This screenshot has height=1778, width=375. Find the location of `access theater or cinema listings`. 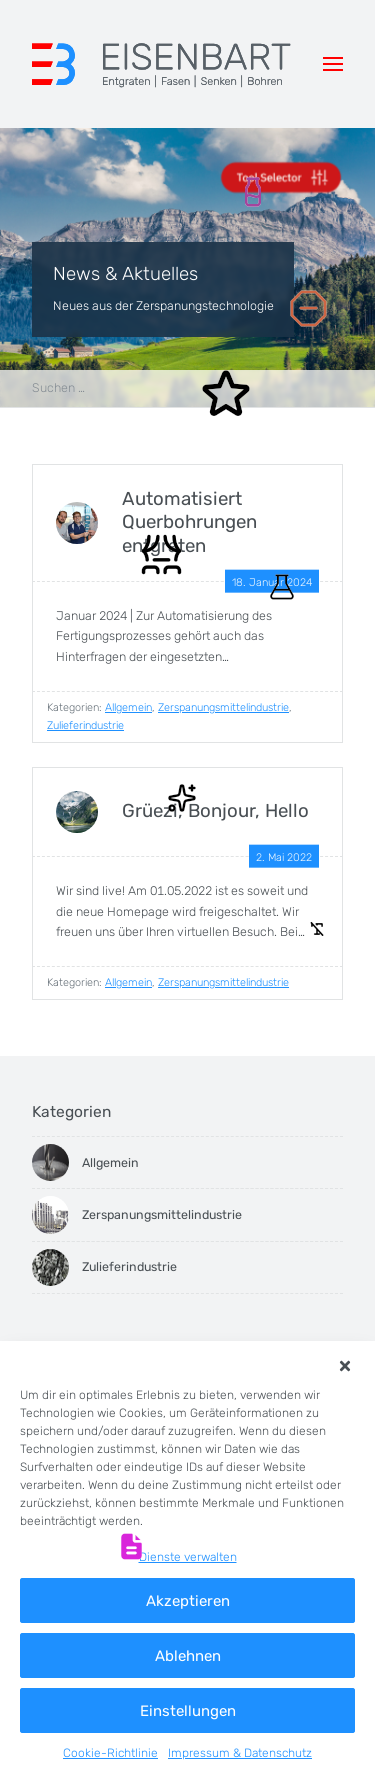

access theater or cinema listings is located at coordinates (161, 554).